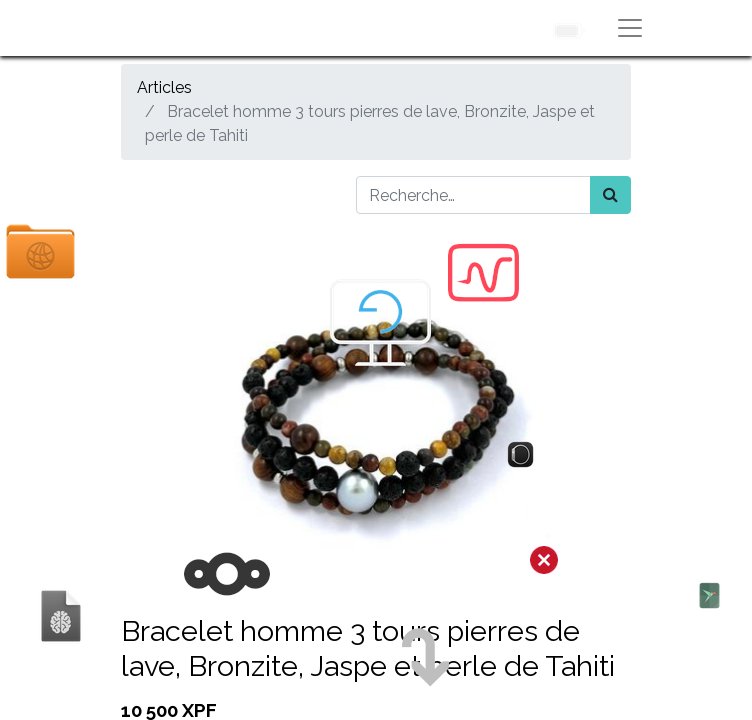  Describe the element at coordinates (569, 31) in the screenshot. I see `indicates battery is at 90% charge` at that location.